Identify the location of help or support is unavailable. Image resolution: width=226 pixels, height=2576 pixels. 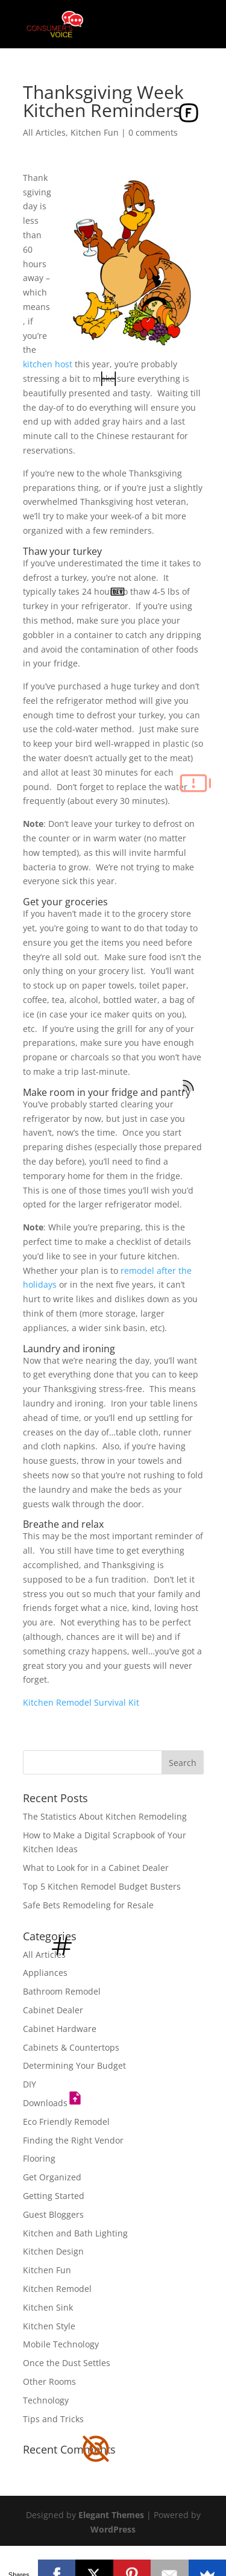
(96, 2449).